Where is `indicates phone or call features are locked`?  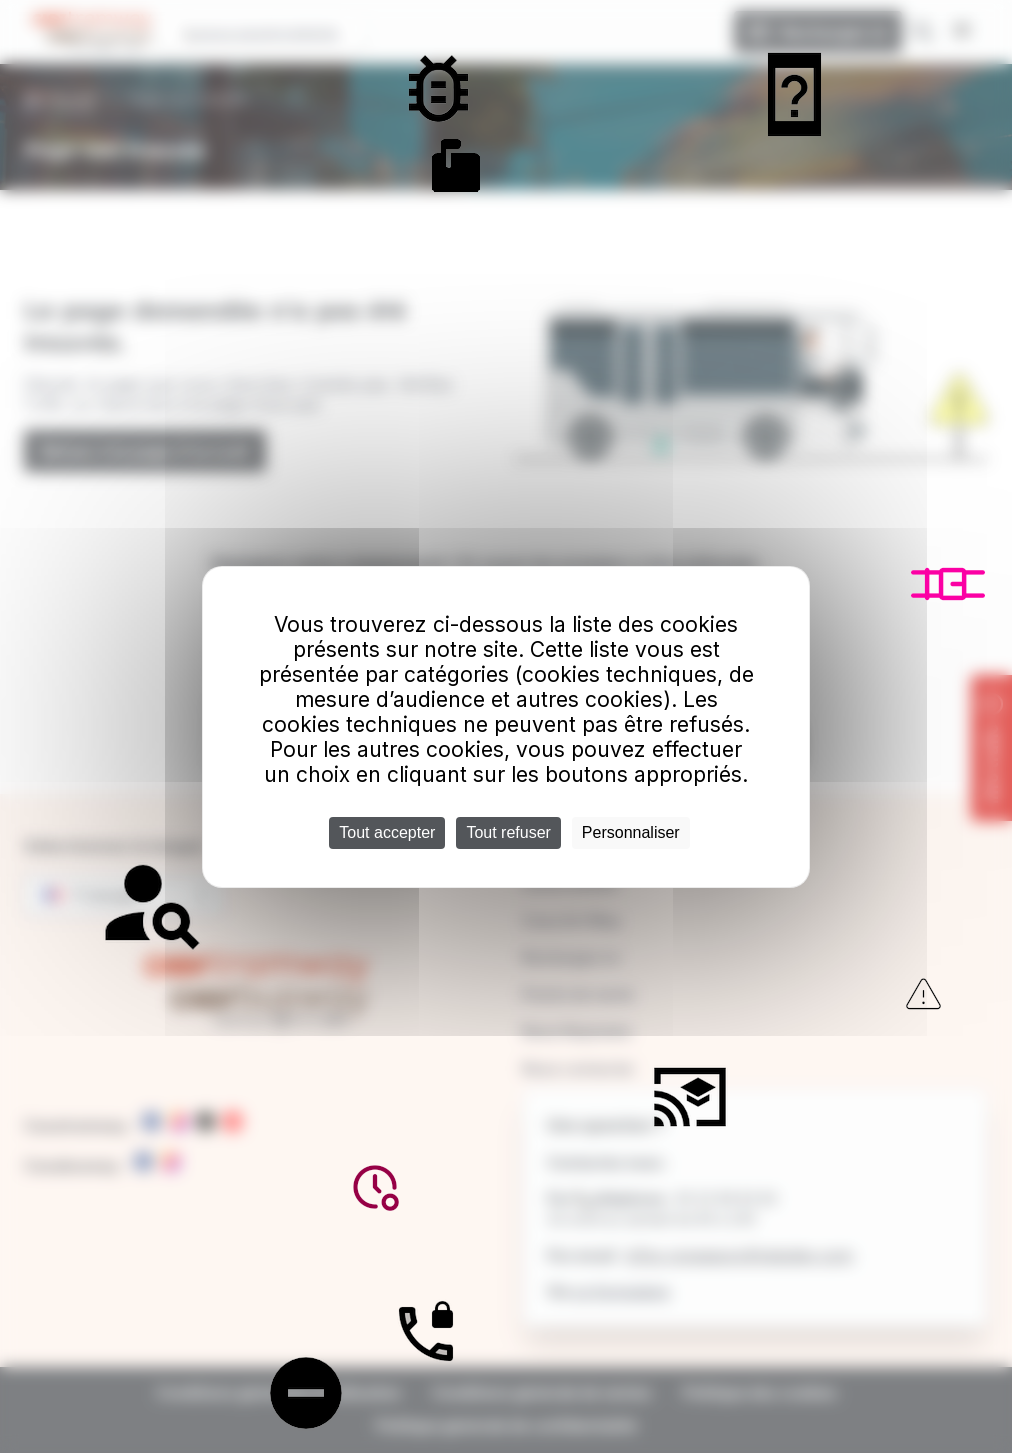 indicates phone or call features are locked is located at coordinates (426, 1334).